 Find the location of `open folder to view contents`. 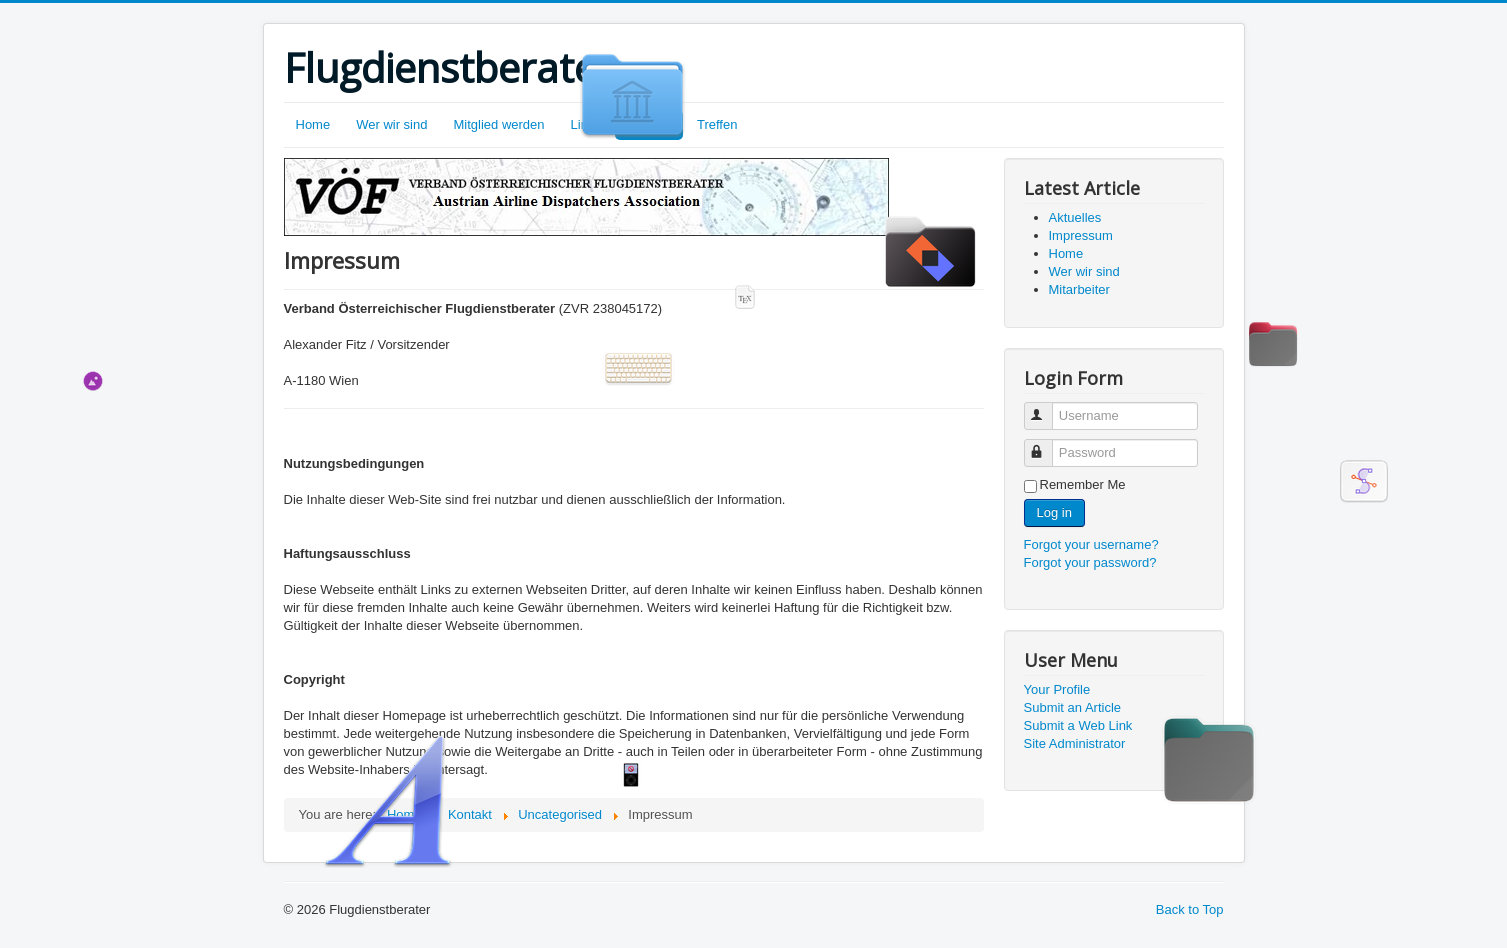

open folder to view contents is located at coordinates (1273, 344).